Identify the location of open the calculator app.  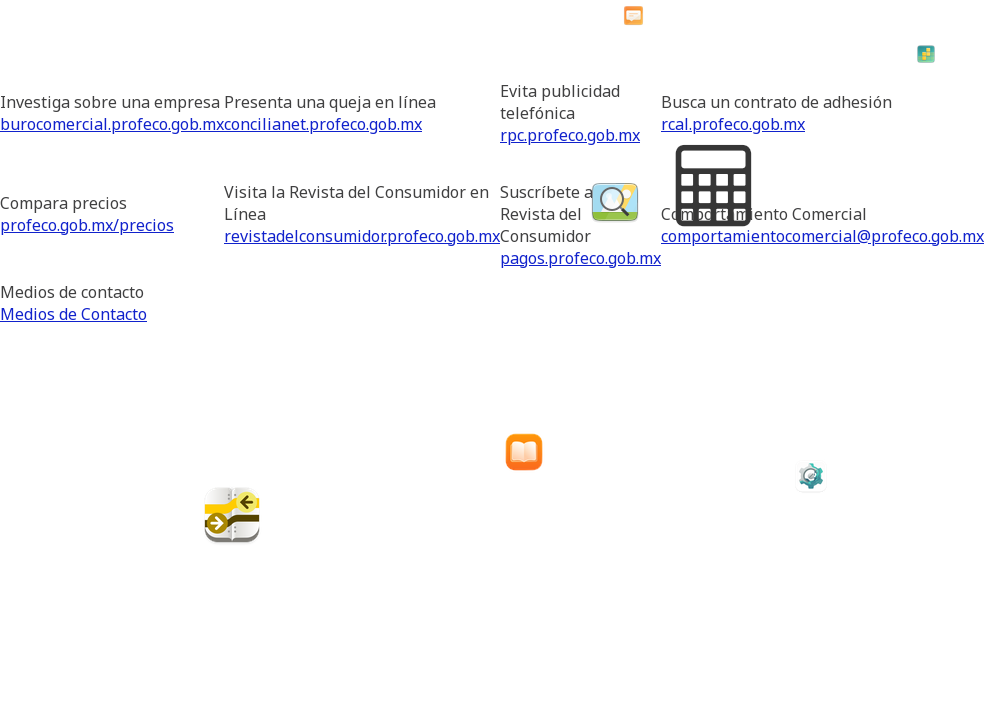
(710, 185).